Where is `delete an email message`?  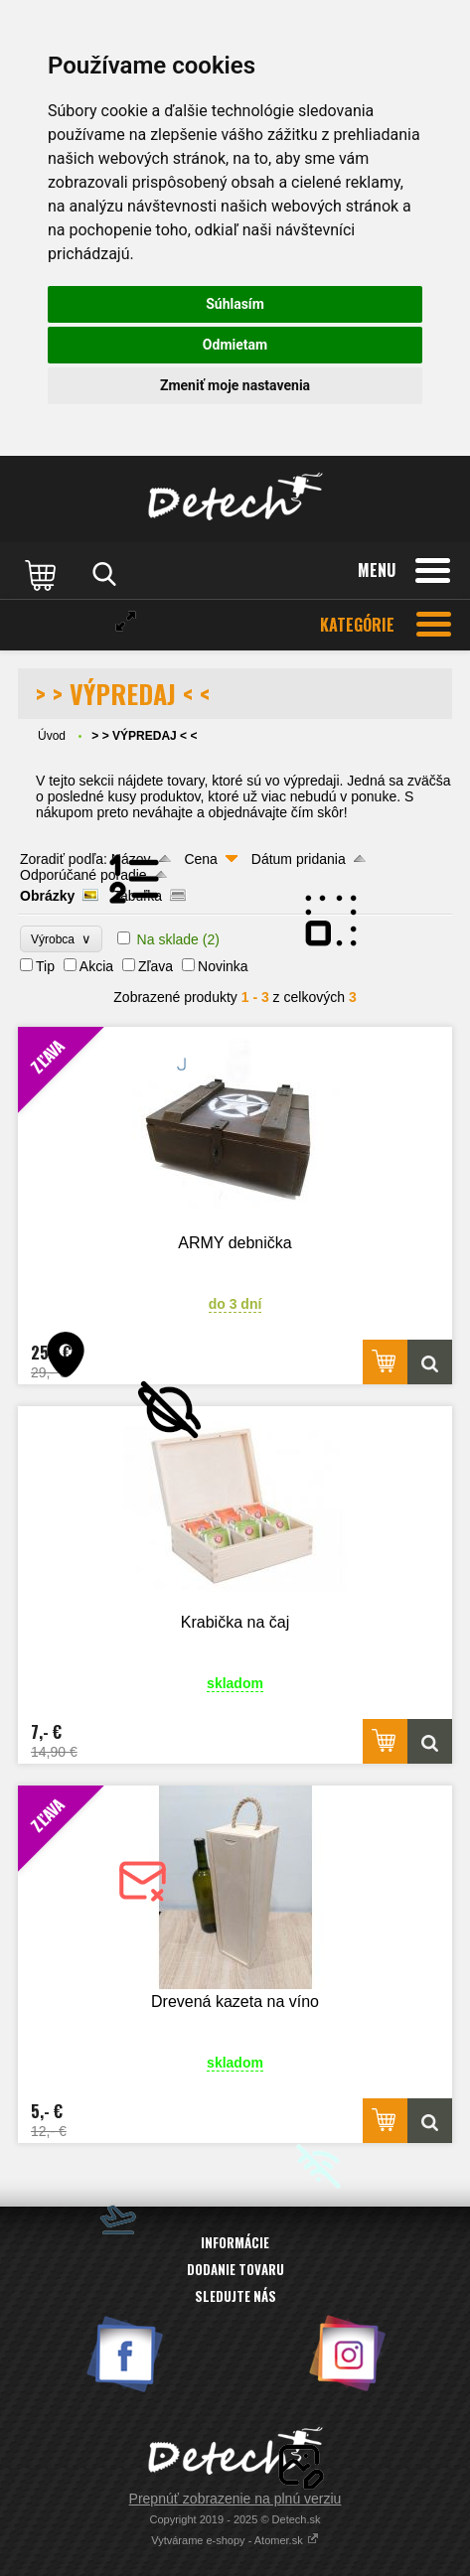
delete an email message is located at coordinates (142, 1880).